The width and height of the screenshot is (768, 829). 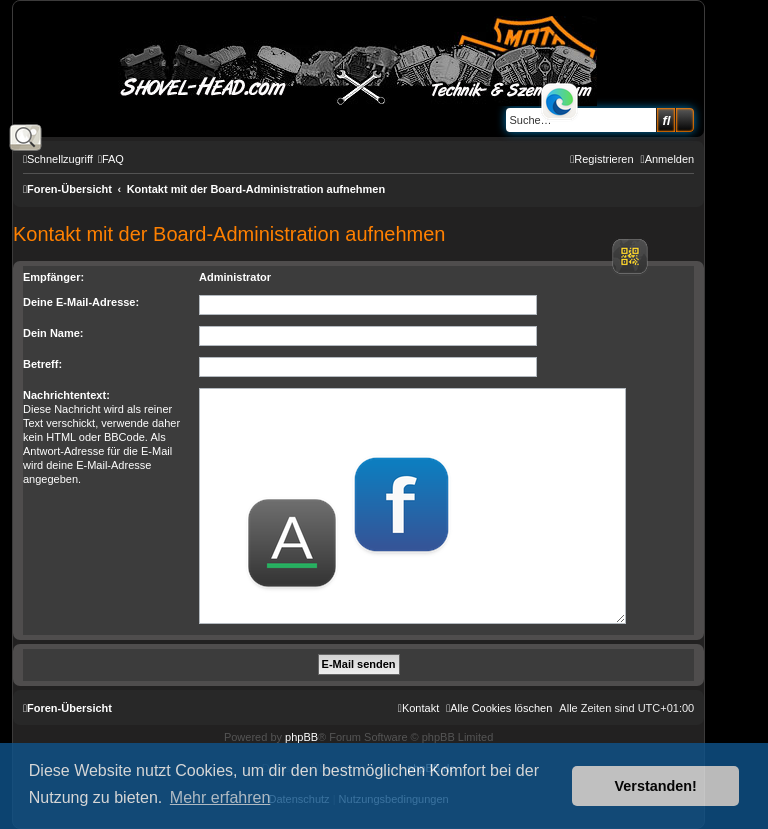 I want to click on open the photo viewer application, so click(x=25, y=137).